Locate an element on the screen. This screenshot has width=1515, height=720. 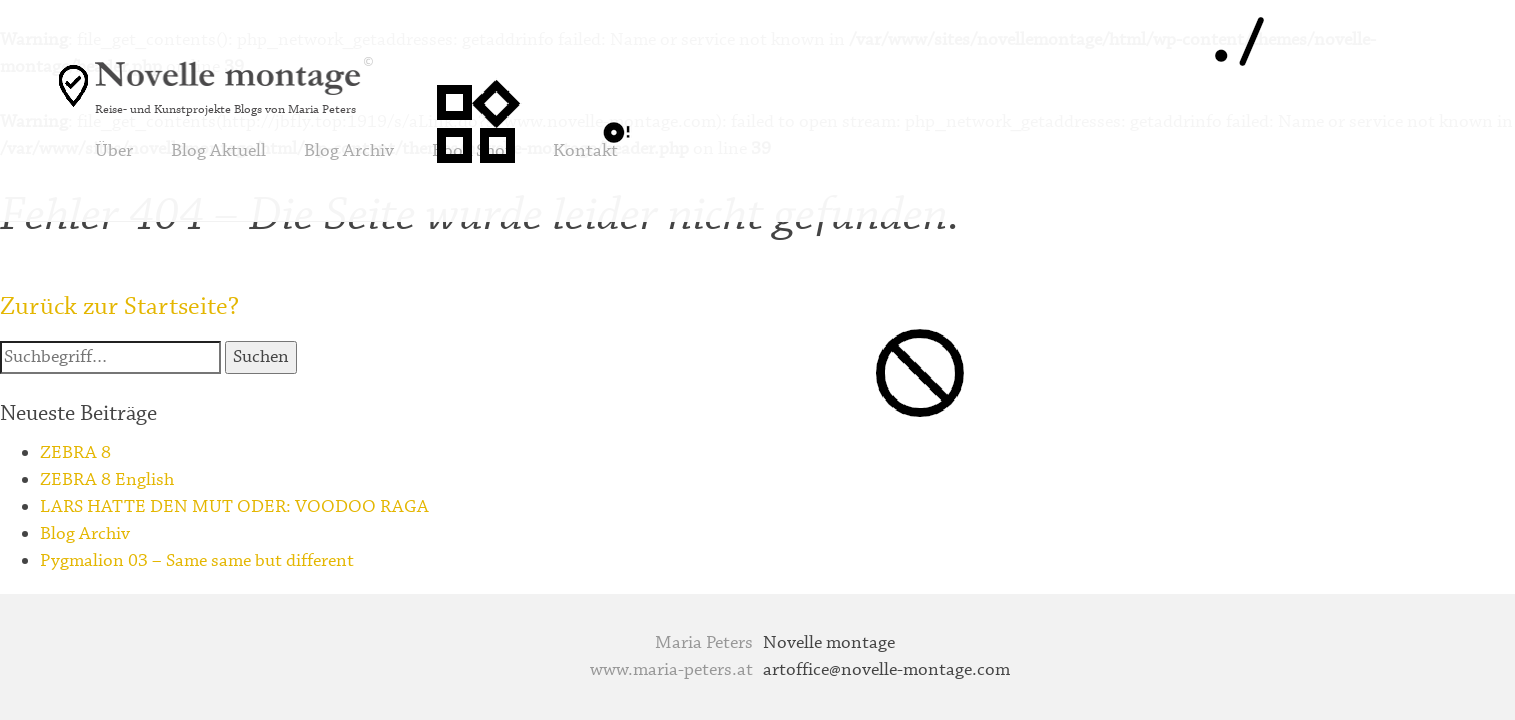
enable do not disturb mode is located at coordinates (920, 373).